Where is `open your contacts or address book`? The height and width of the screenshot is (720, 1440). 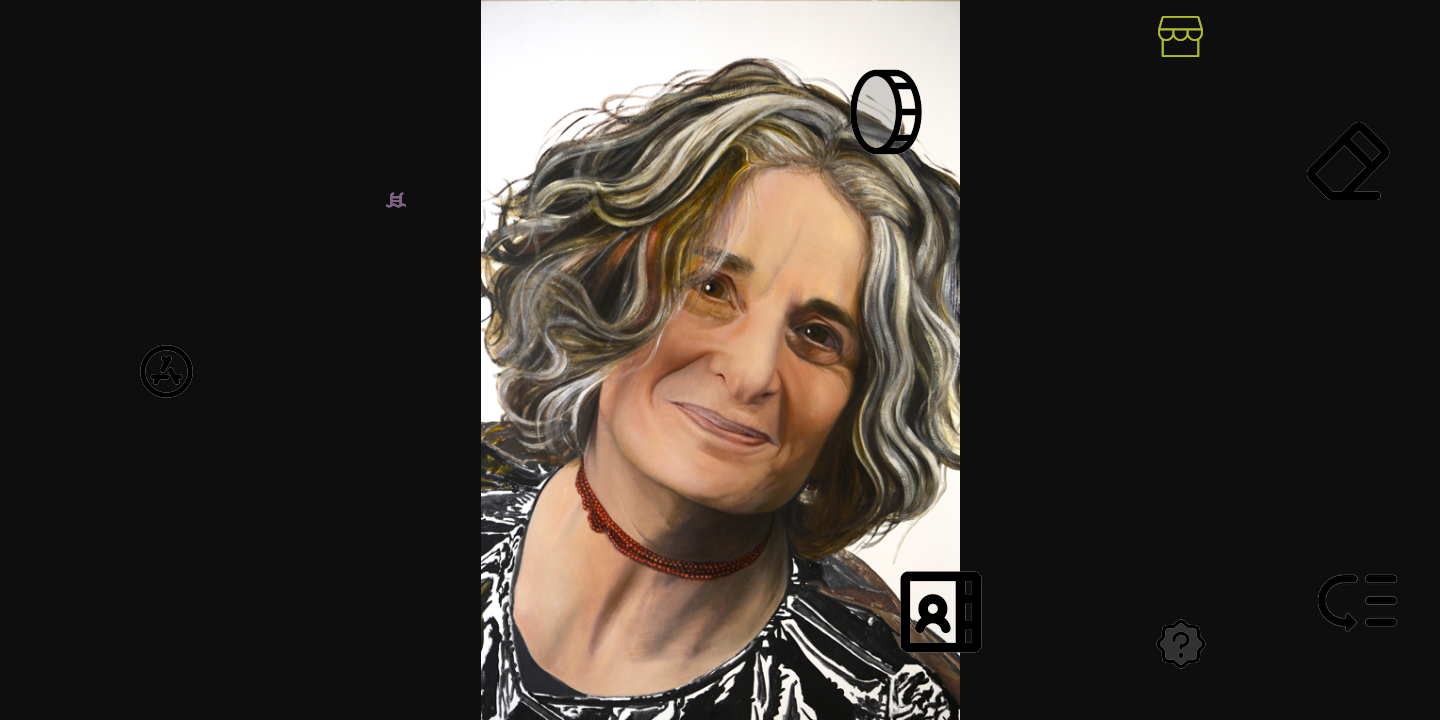 open your contacts or address book is located at coordinates (941, 612).